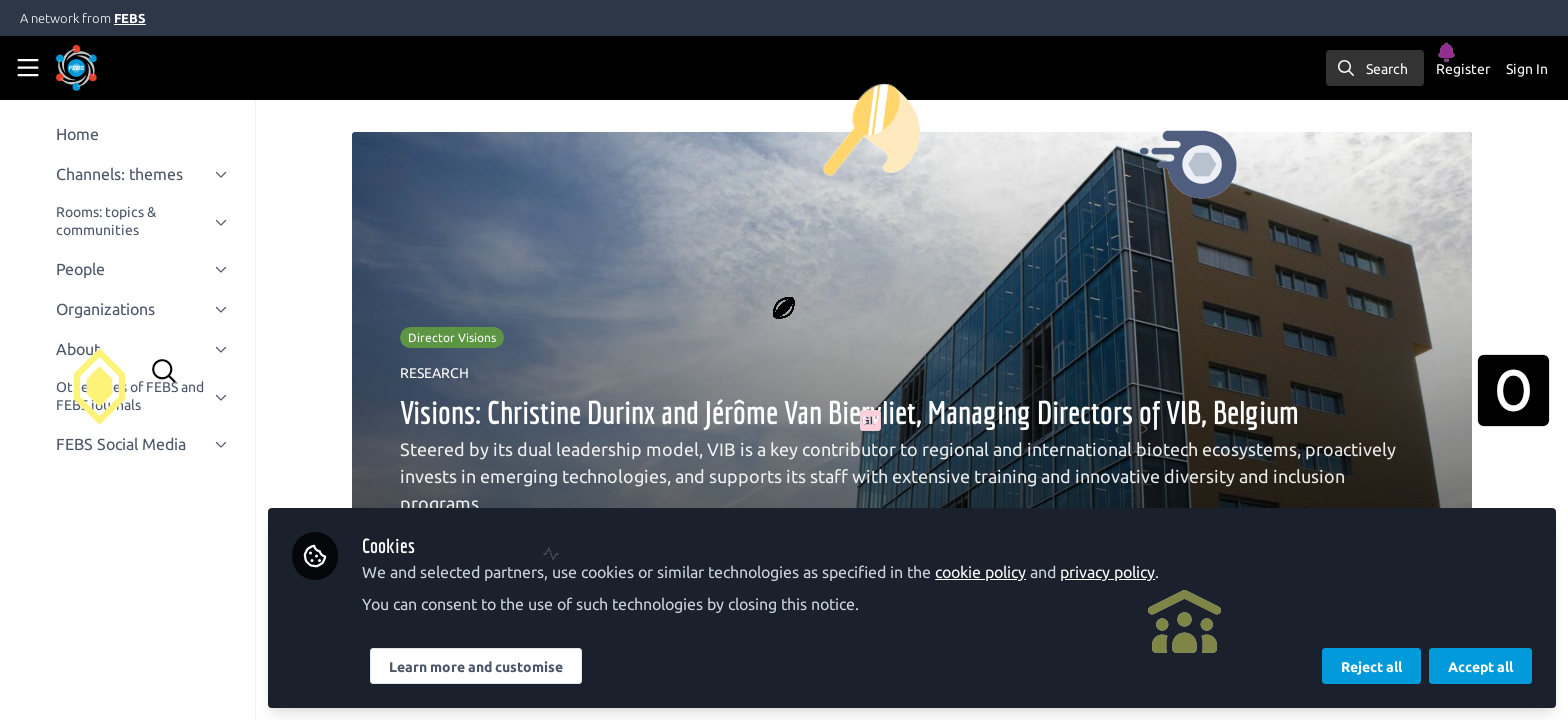  What do you see at coordinates (1188, 164) in the screenshot?
I see `access discord nitro subscription features` at bounding box center [1188, 164].